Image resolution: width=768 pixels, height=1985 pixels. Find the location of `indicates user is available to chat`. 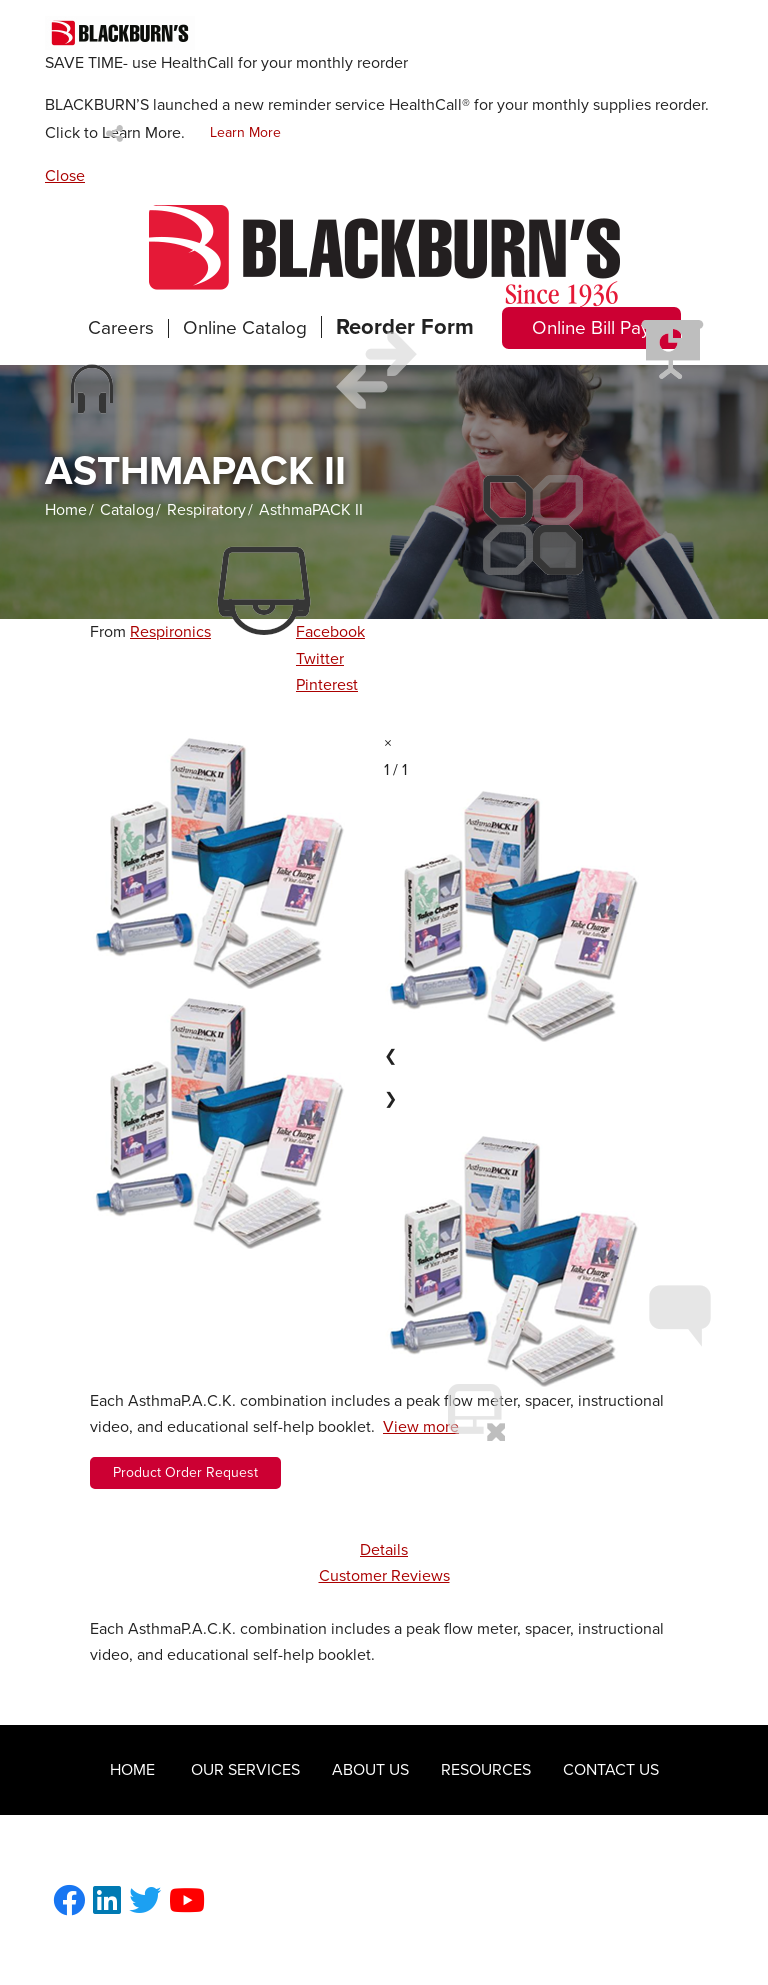

indicates user is available to chat is located at coordinates (680, 1316).